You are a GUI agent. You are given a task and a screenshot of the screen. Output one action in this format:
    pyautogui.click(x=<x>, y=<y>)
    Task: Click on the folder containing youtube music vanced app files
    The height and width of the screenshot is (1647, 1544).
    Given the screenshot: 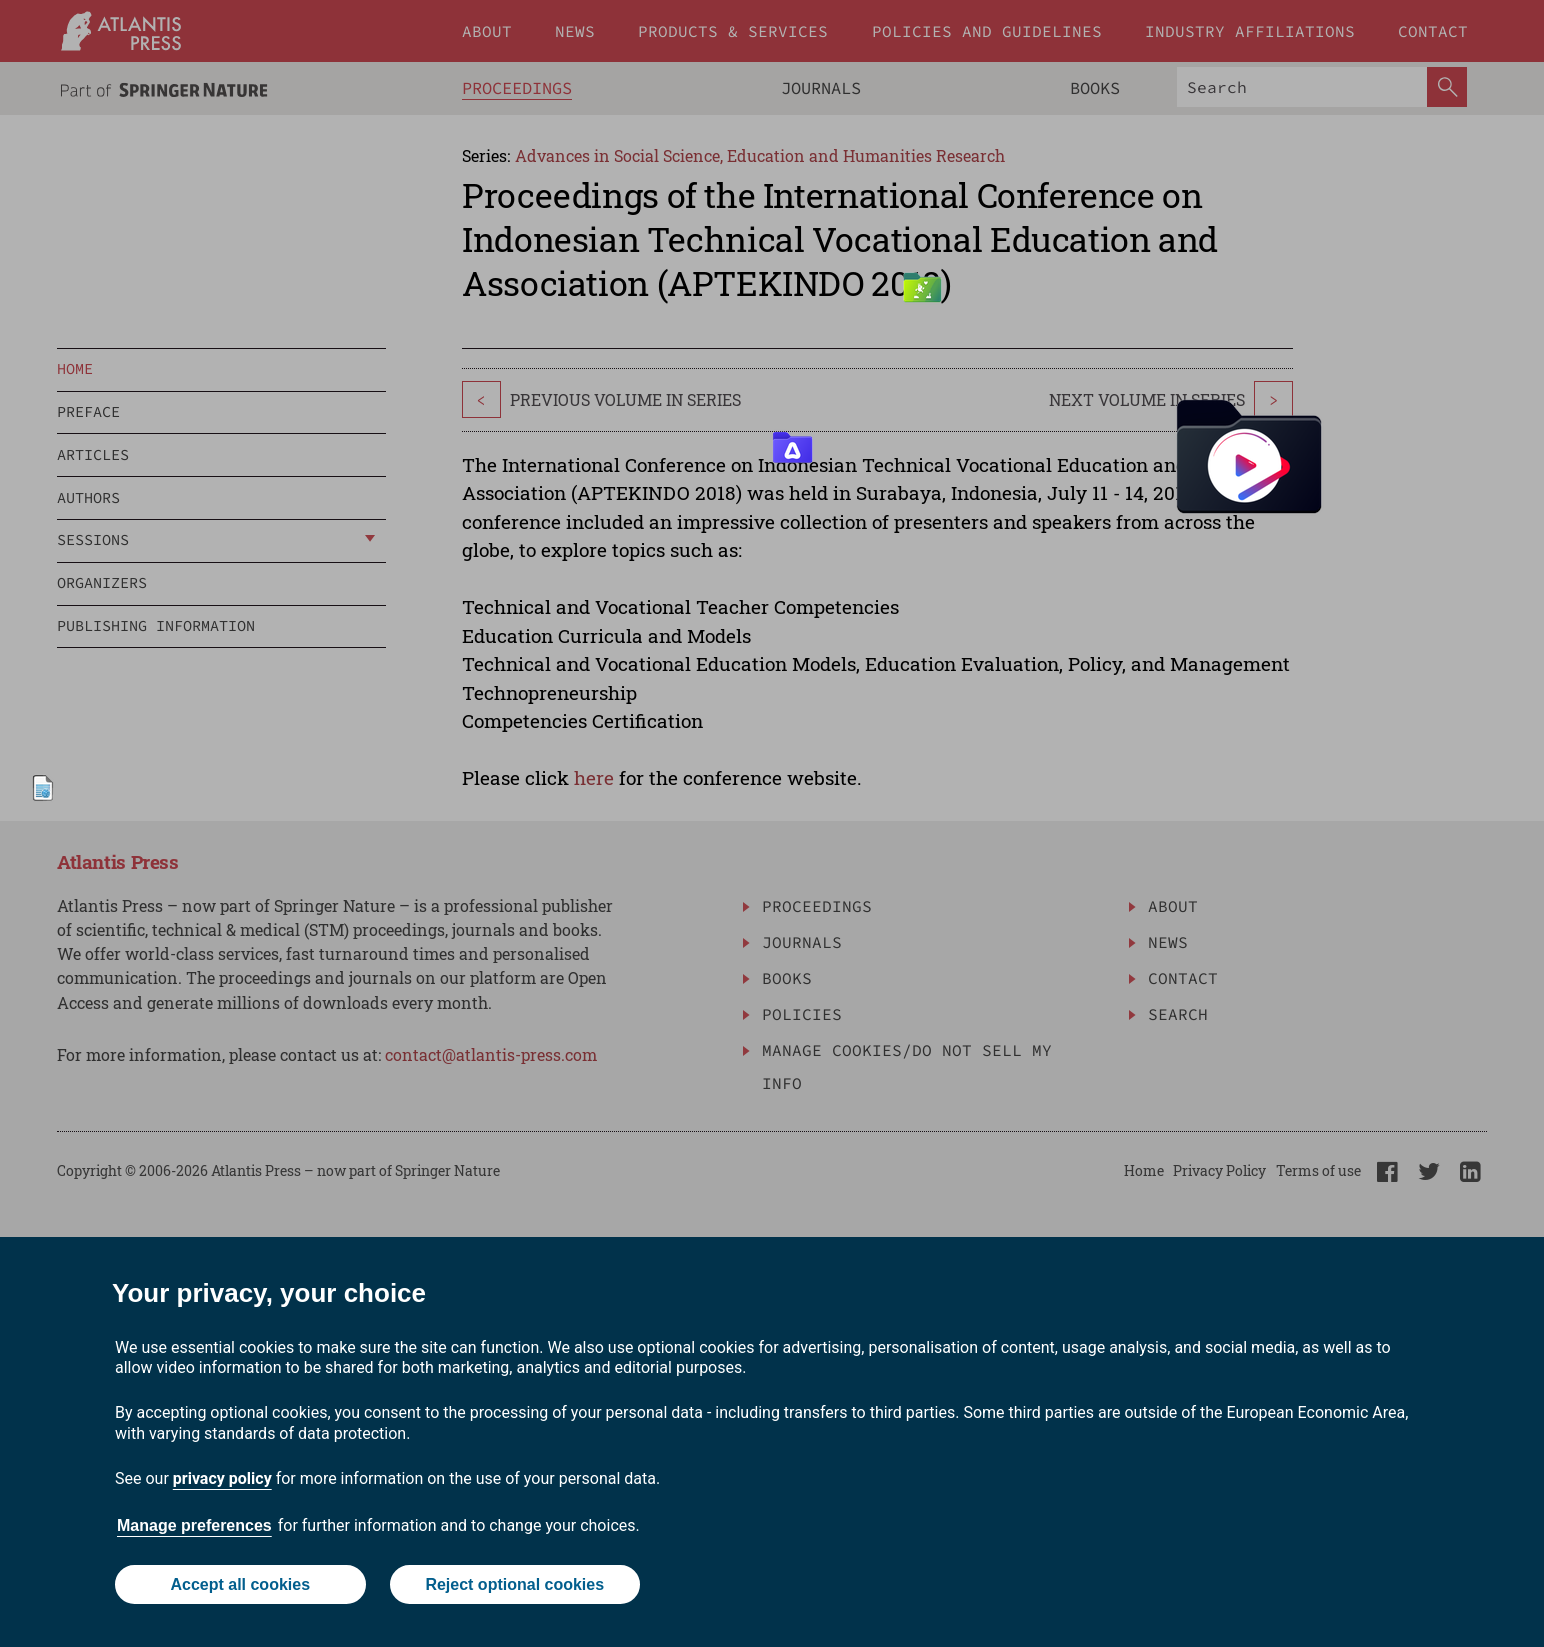 What is the action you would take?
    pyautogui.click(x=1248, y=460)
    